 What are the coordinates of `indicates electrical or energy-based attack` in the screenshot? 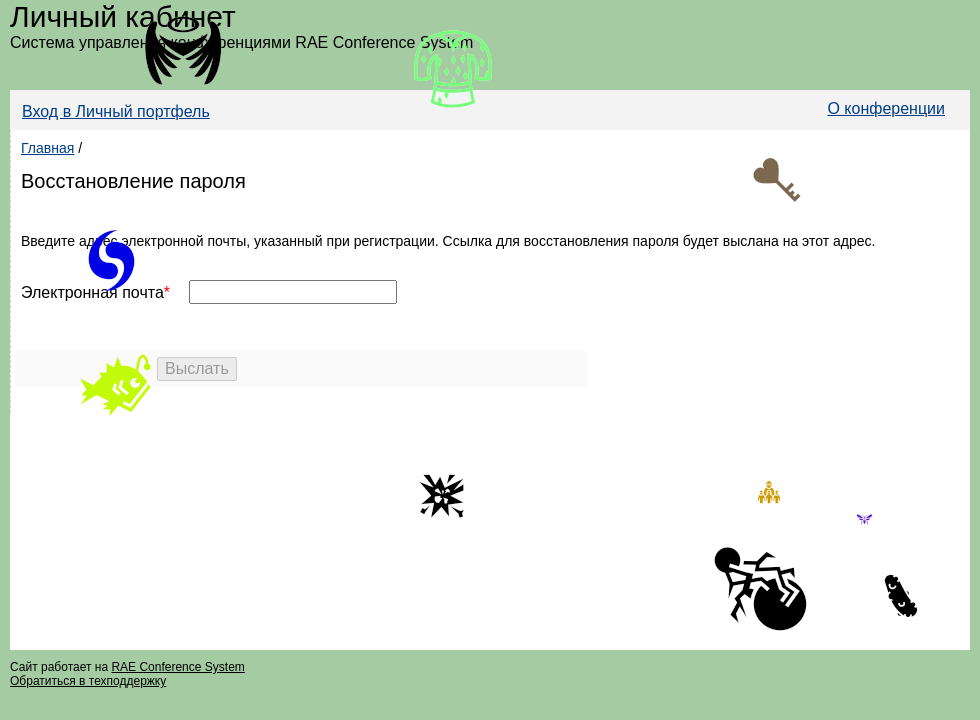 It's located at (760, 588).